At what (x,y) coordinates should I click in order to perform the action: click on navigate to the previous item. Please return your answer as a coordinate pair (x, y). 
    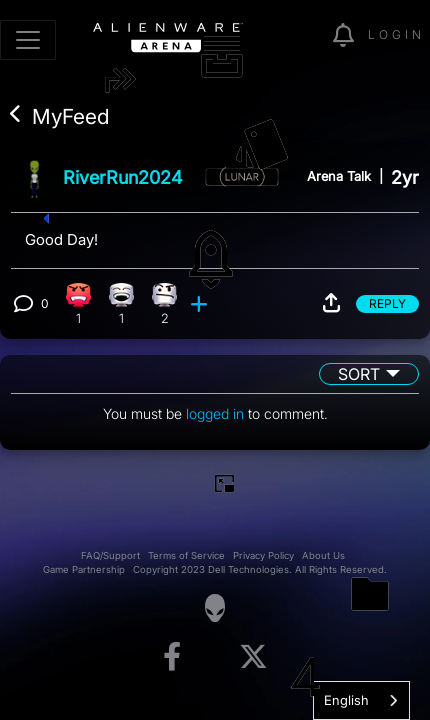
    Looking at the image, I should click on (47, 218).